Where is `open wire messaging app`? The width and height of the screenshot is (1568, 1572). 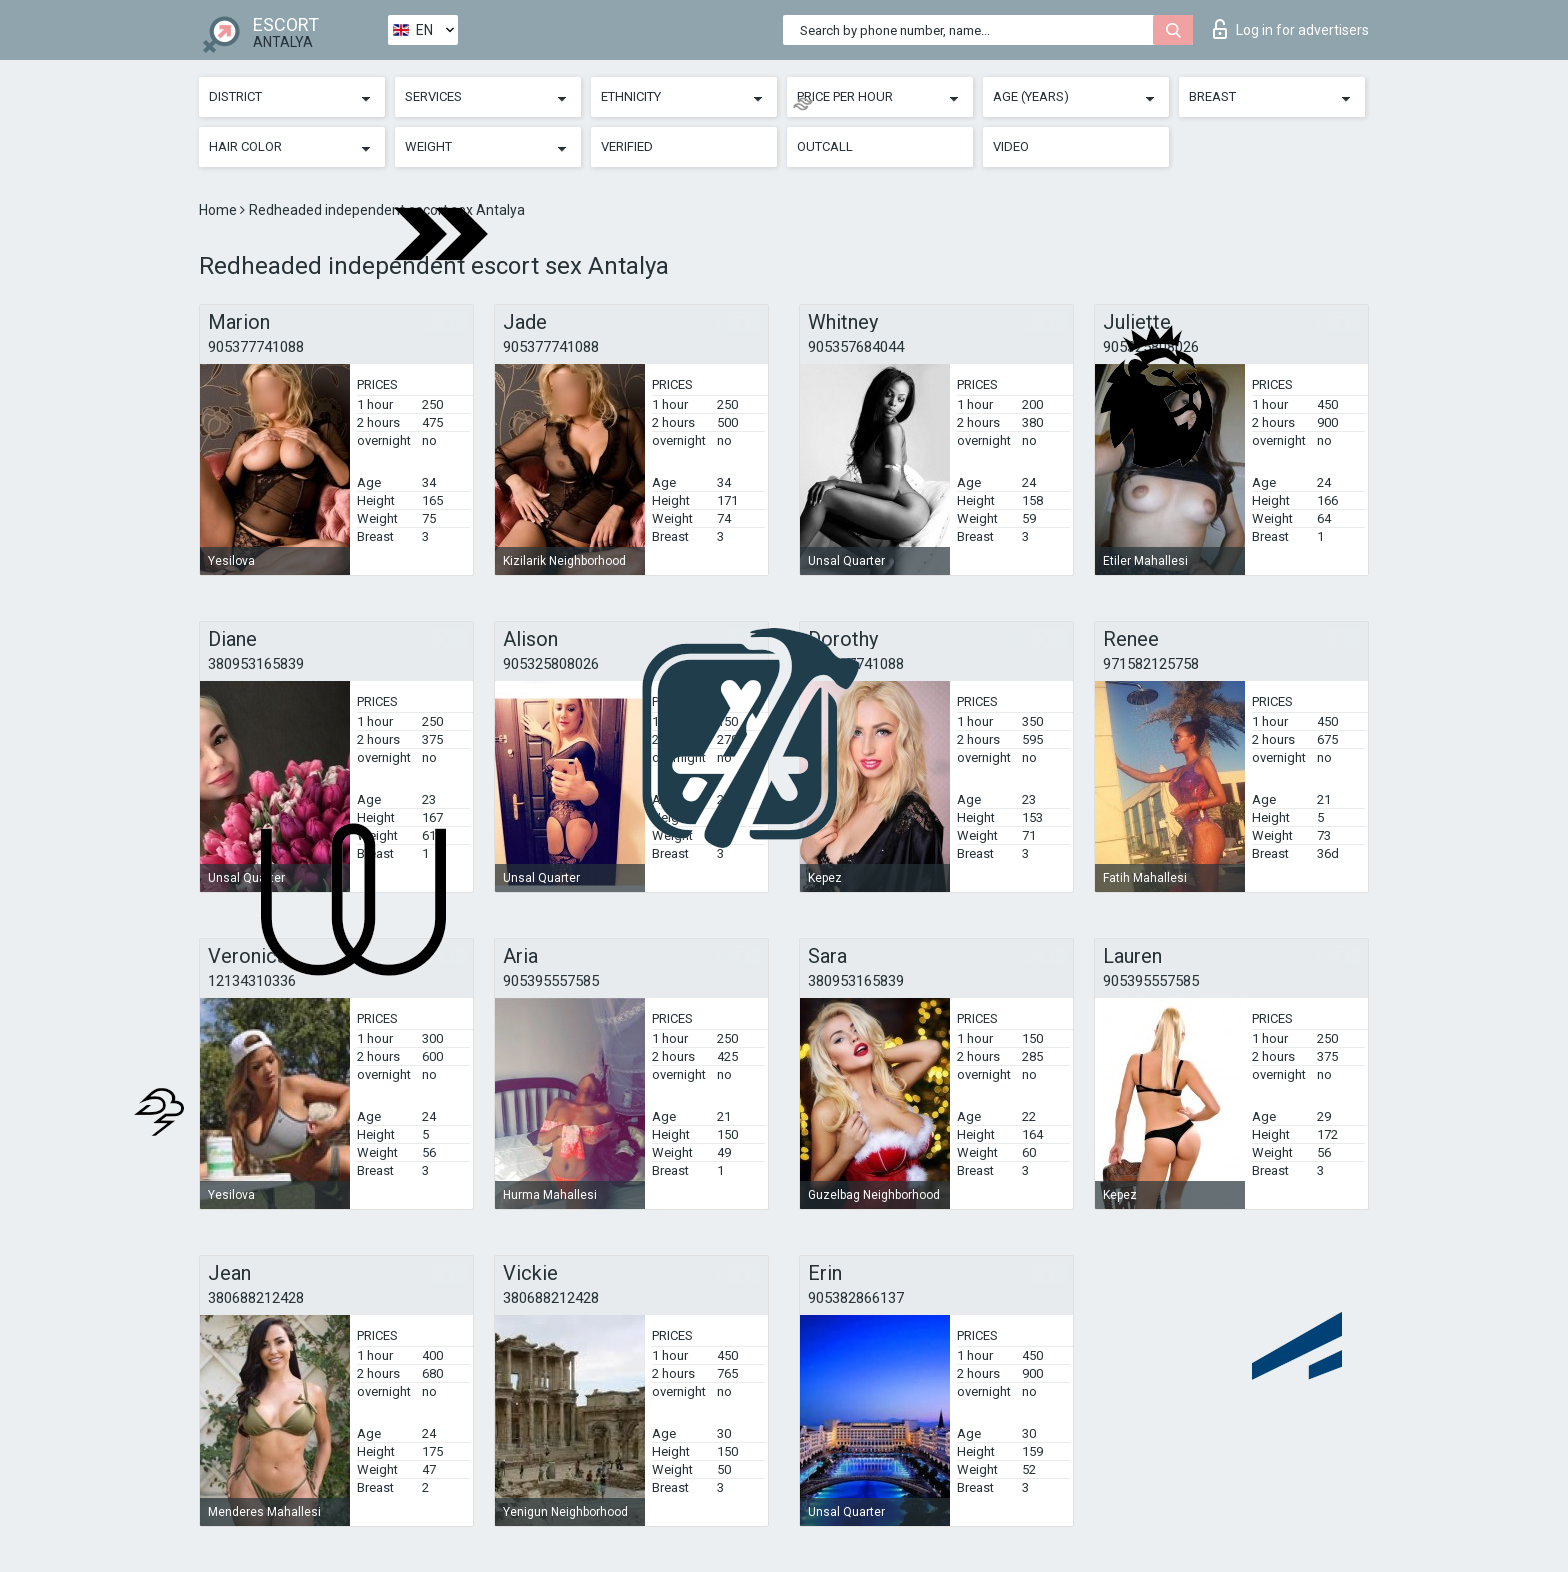
open wire messaging app is located at coordinates (353, 899).